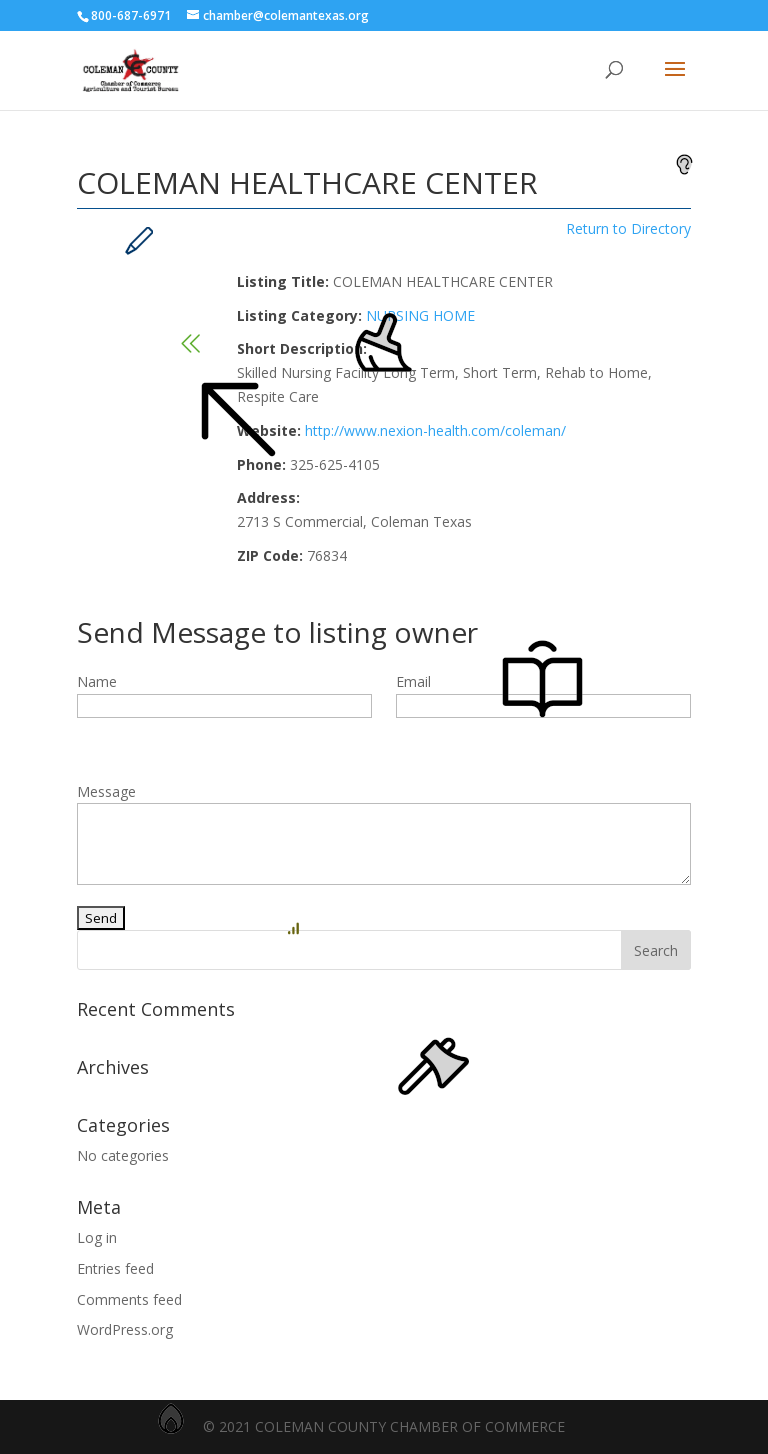 The height and width of the screenshot is (1454, 768). Describe the element at coordinates (139, 241) in the screenshot. I see `edit this item` at that location.